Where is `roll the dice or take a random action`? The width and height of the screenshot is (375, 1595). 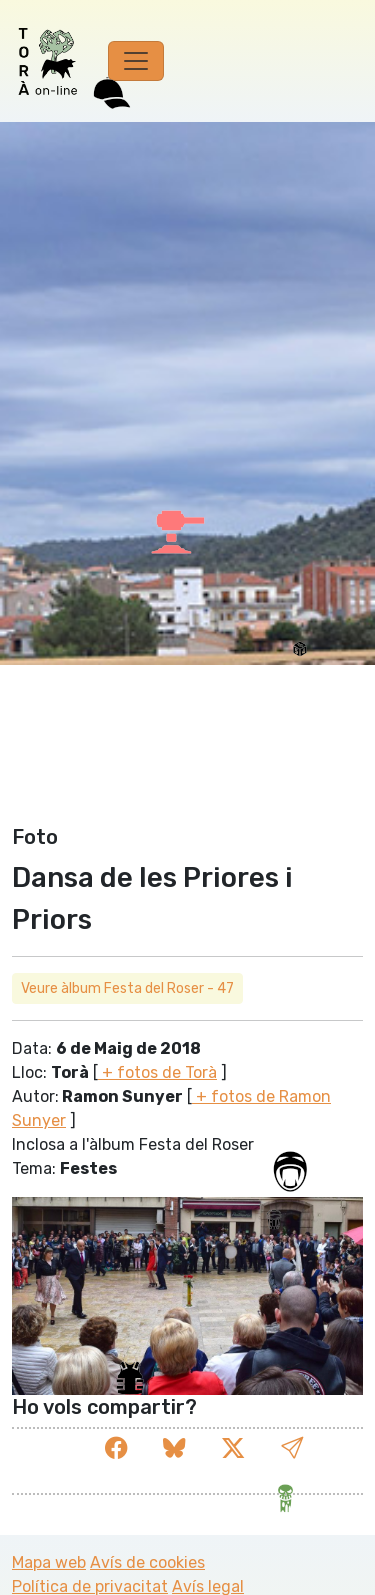 roll the dice or take a random action is located at coordinates (300, 649).